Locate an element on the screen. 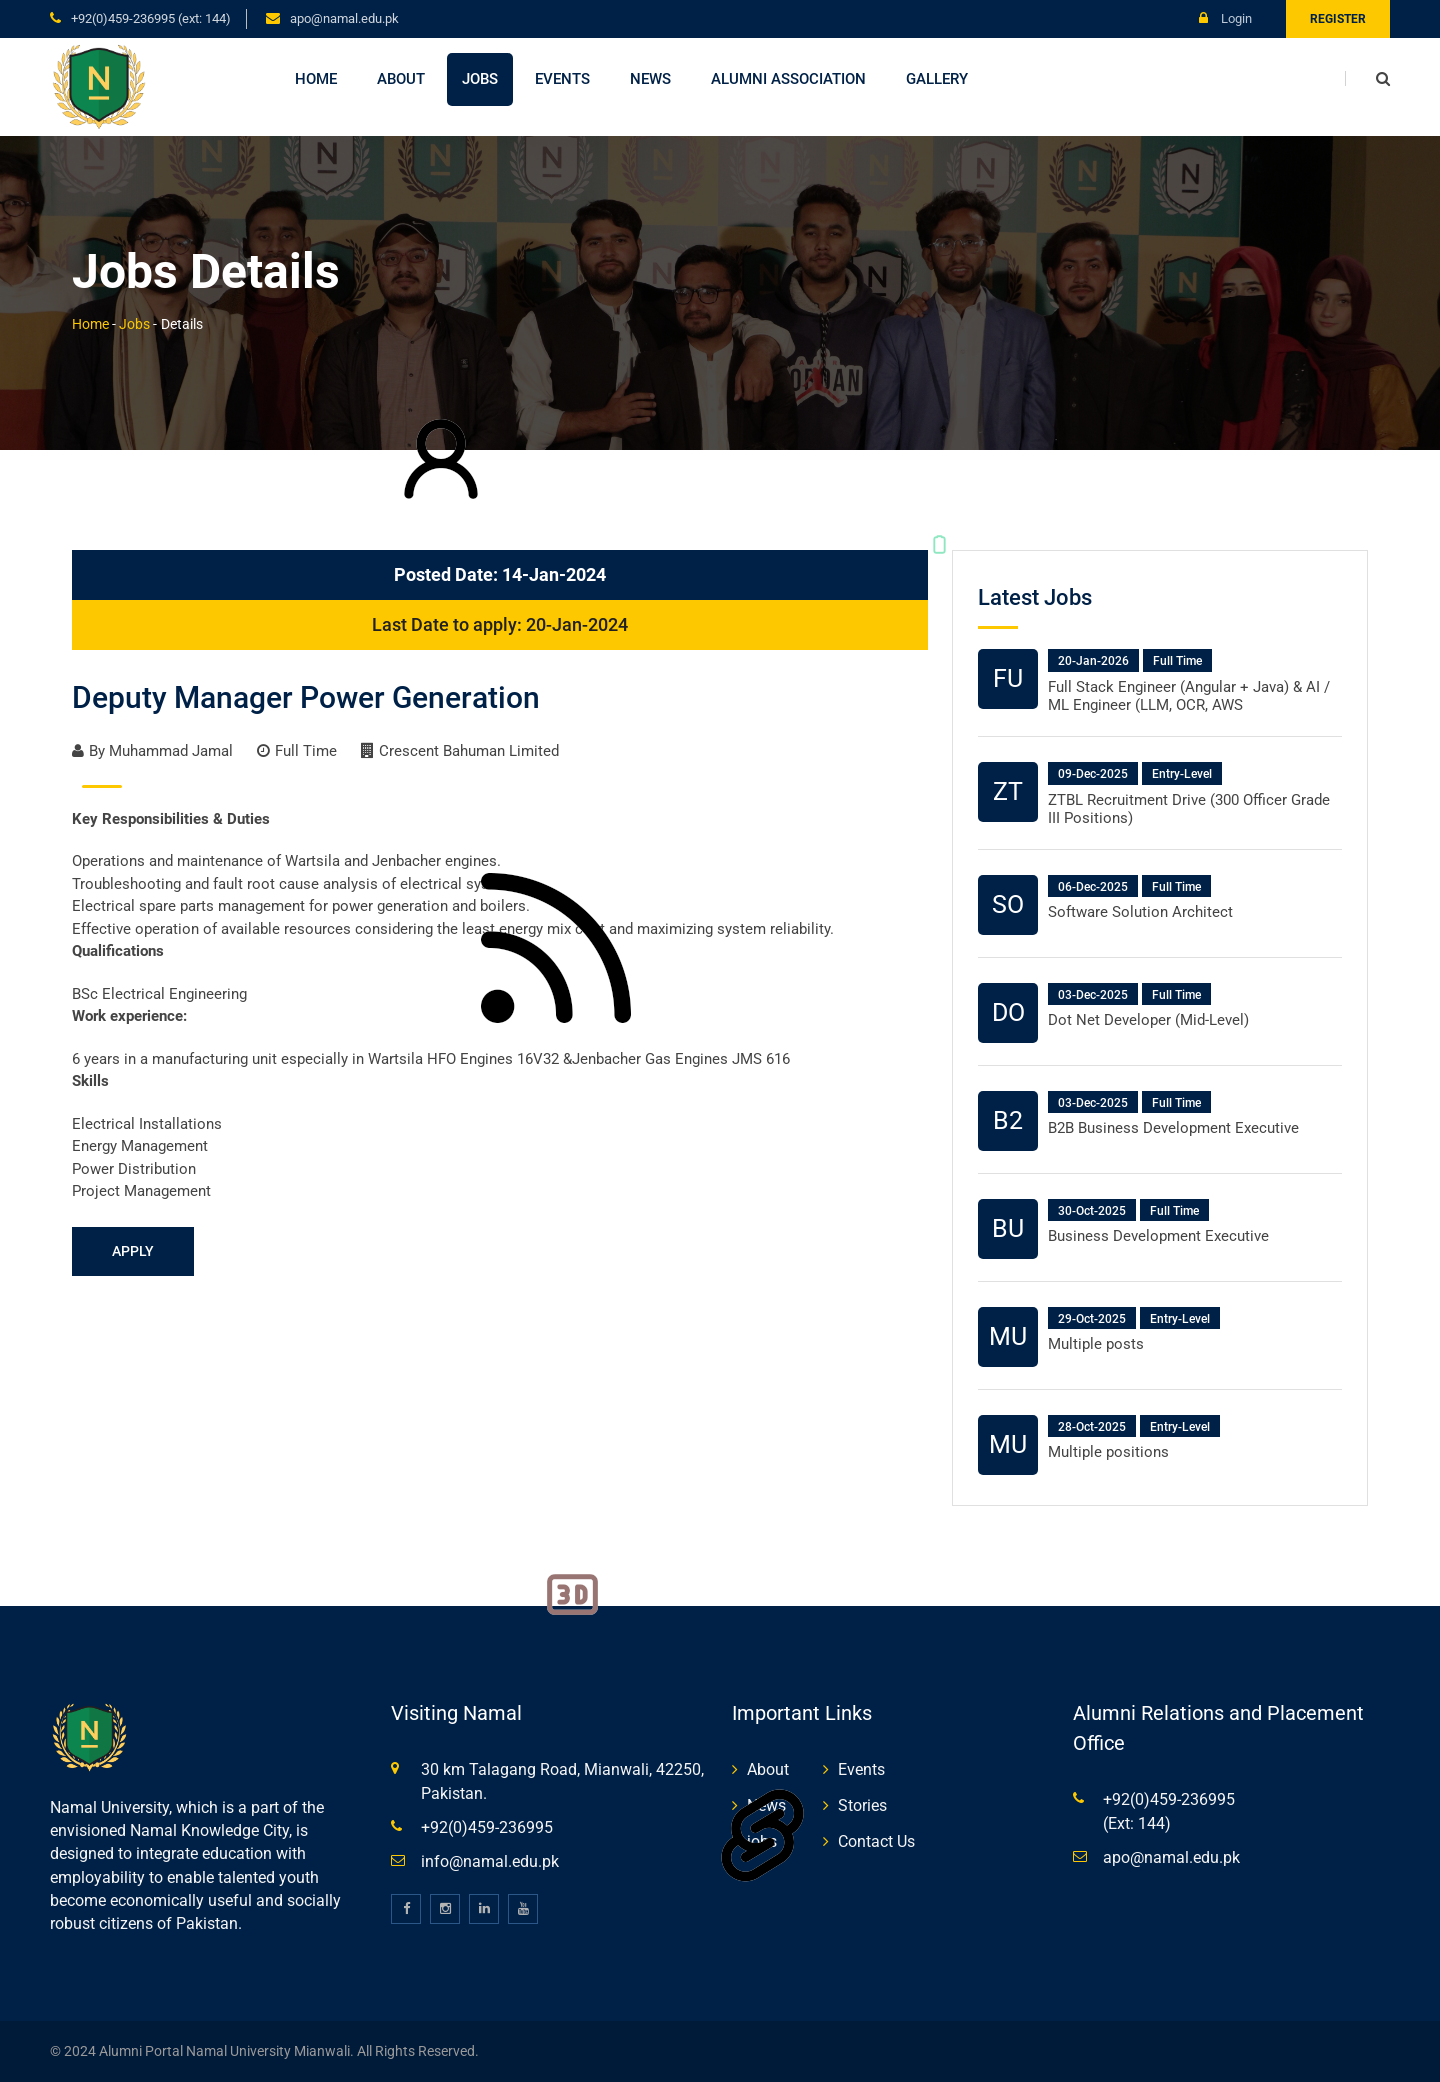  subscribe to RSS feed is located at coordinates (556, 948).